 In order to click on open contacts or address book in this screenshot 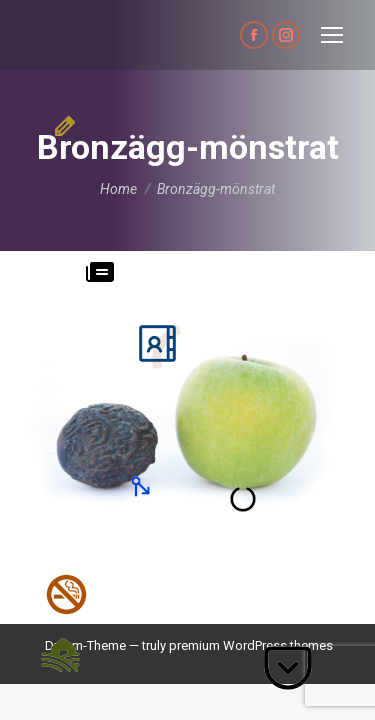, I will do `click(157, 343)`.